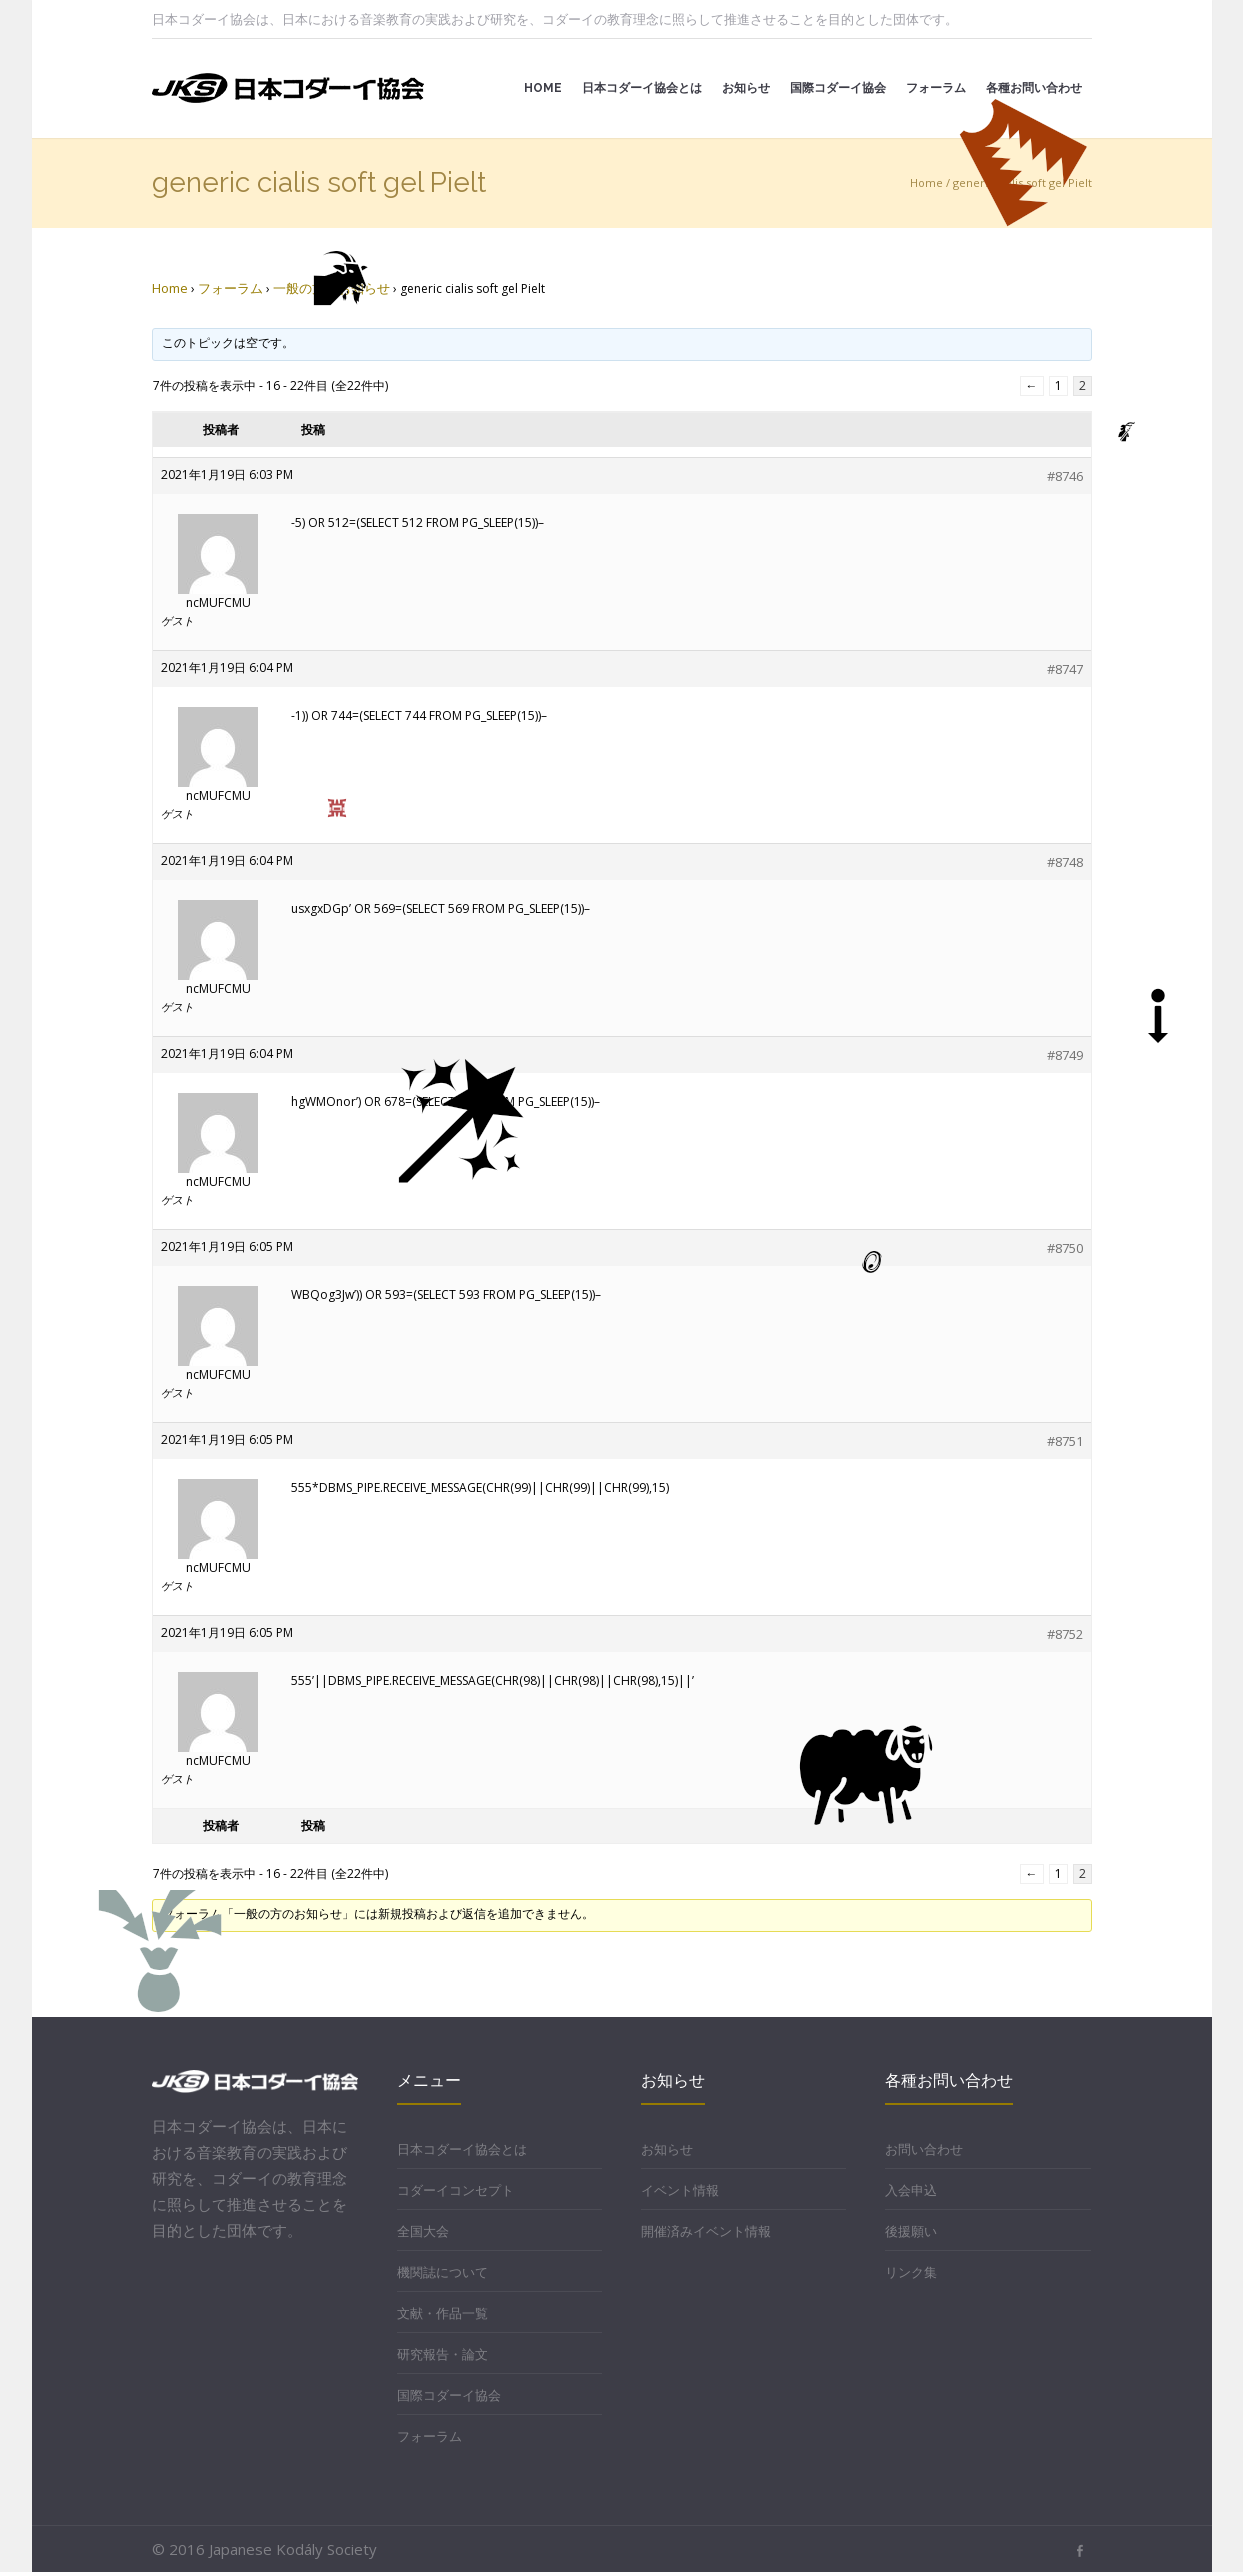  What do you see at coordinates (160, 1951) in the screenshot?
I see `indicates profit or financial gain` at bounding box center [160, 1951].